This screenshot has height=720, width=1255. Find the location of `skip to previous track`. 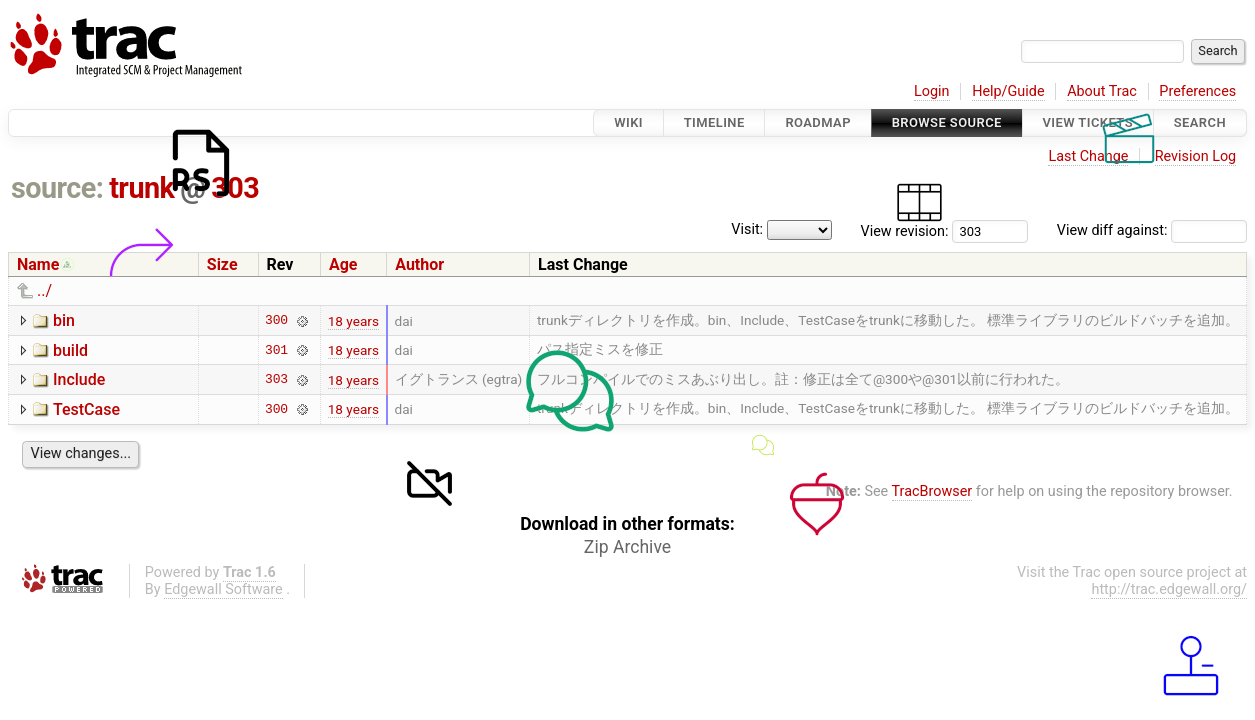

skip to previous track is located at coordinates (67, 264).